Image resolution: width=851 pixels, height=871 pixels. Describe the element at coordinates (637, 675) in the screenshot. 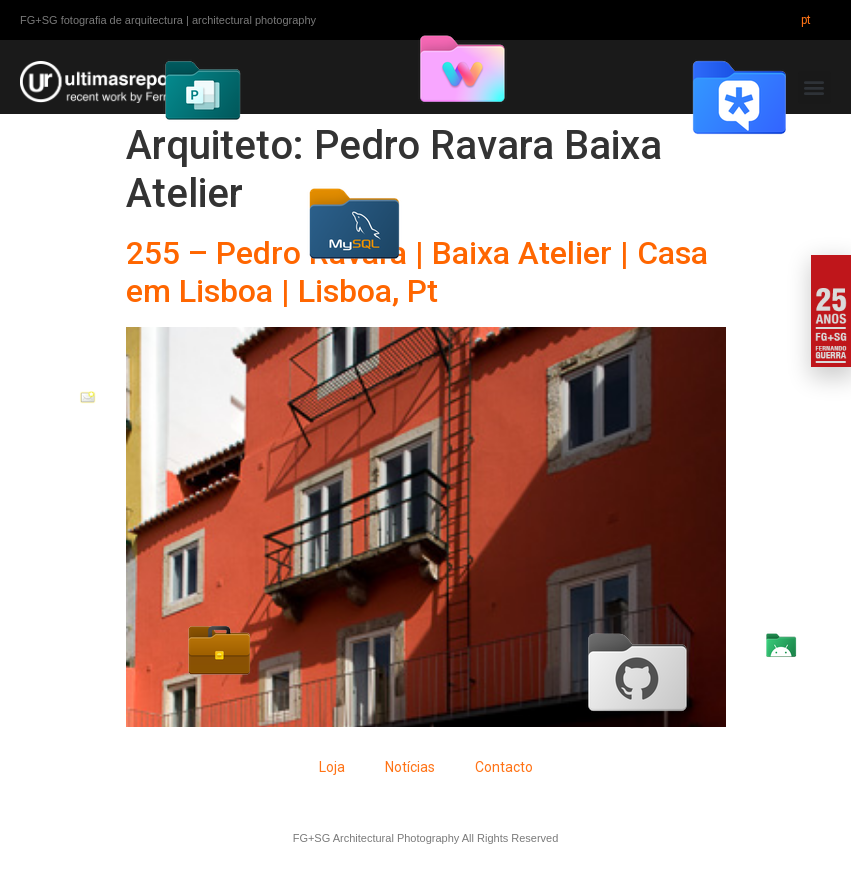

I see `open github repository folder` at that location.